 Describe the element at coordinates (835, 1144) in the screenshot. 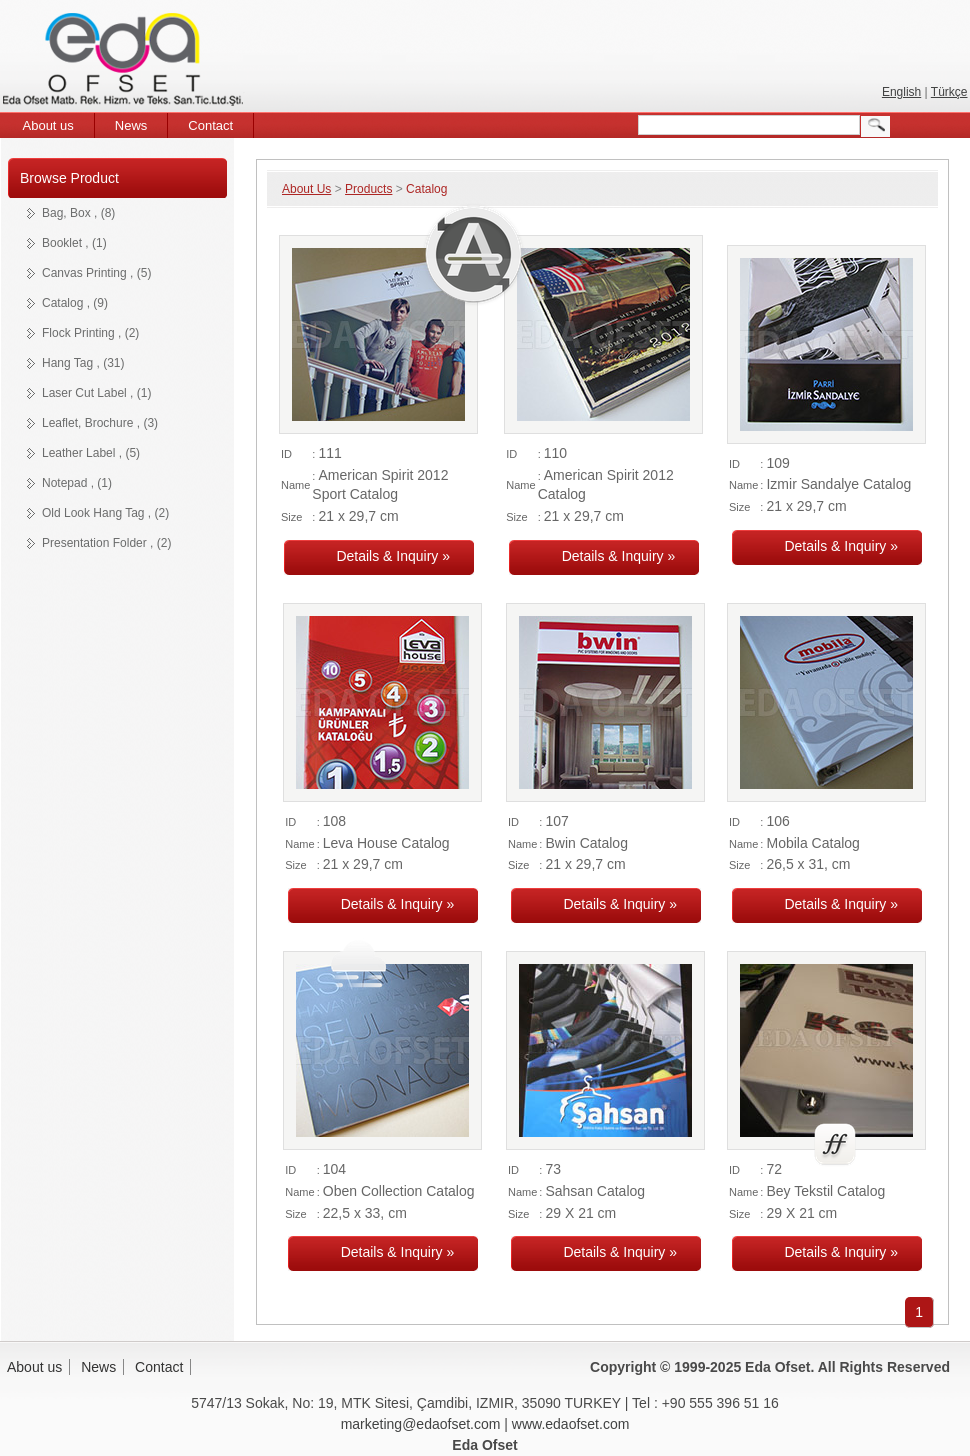

I see `open fontforge font editing application` at that location.